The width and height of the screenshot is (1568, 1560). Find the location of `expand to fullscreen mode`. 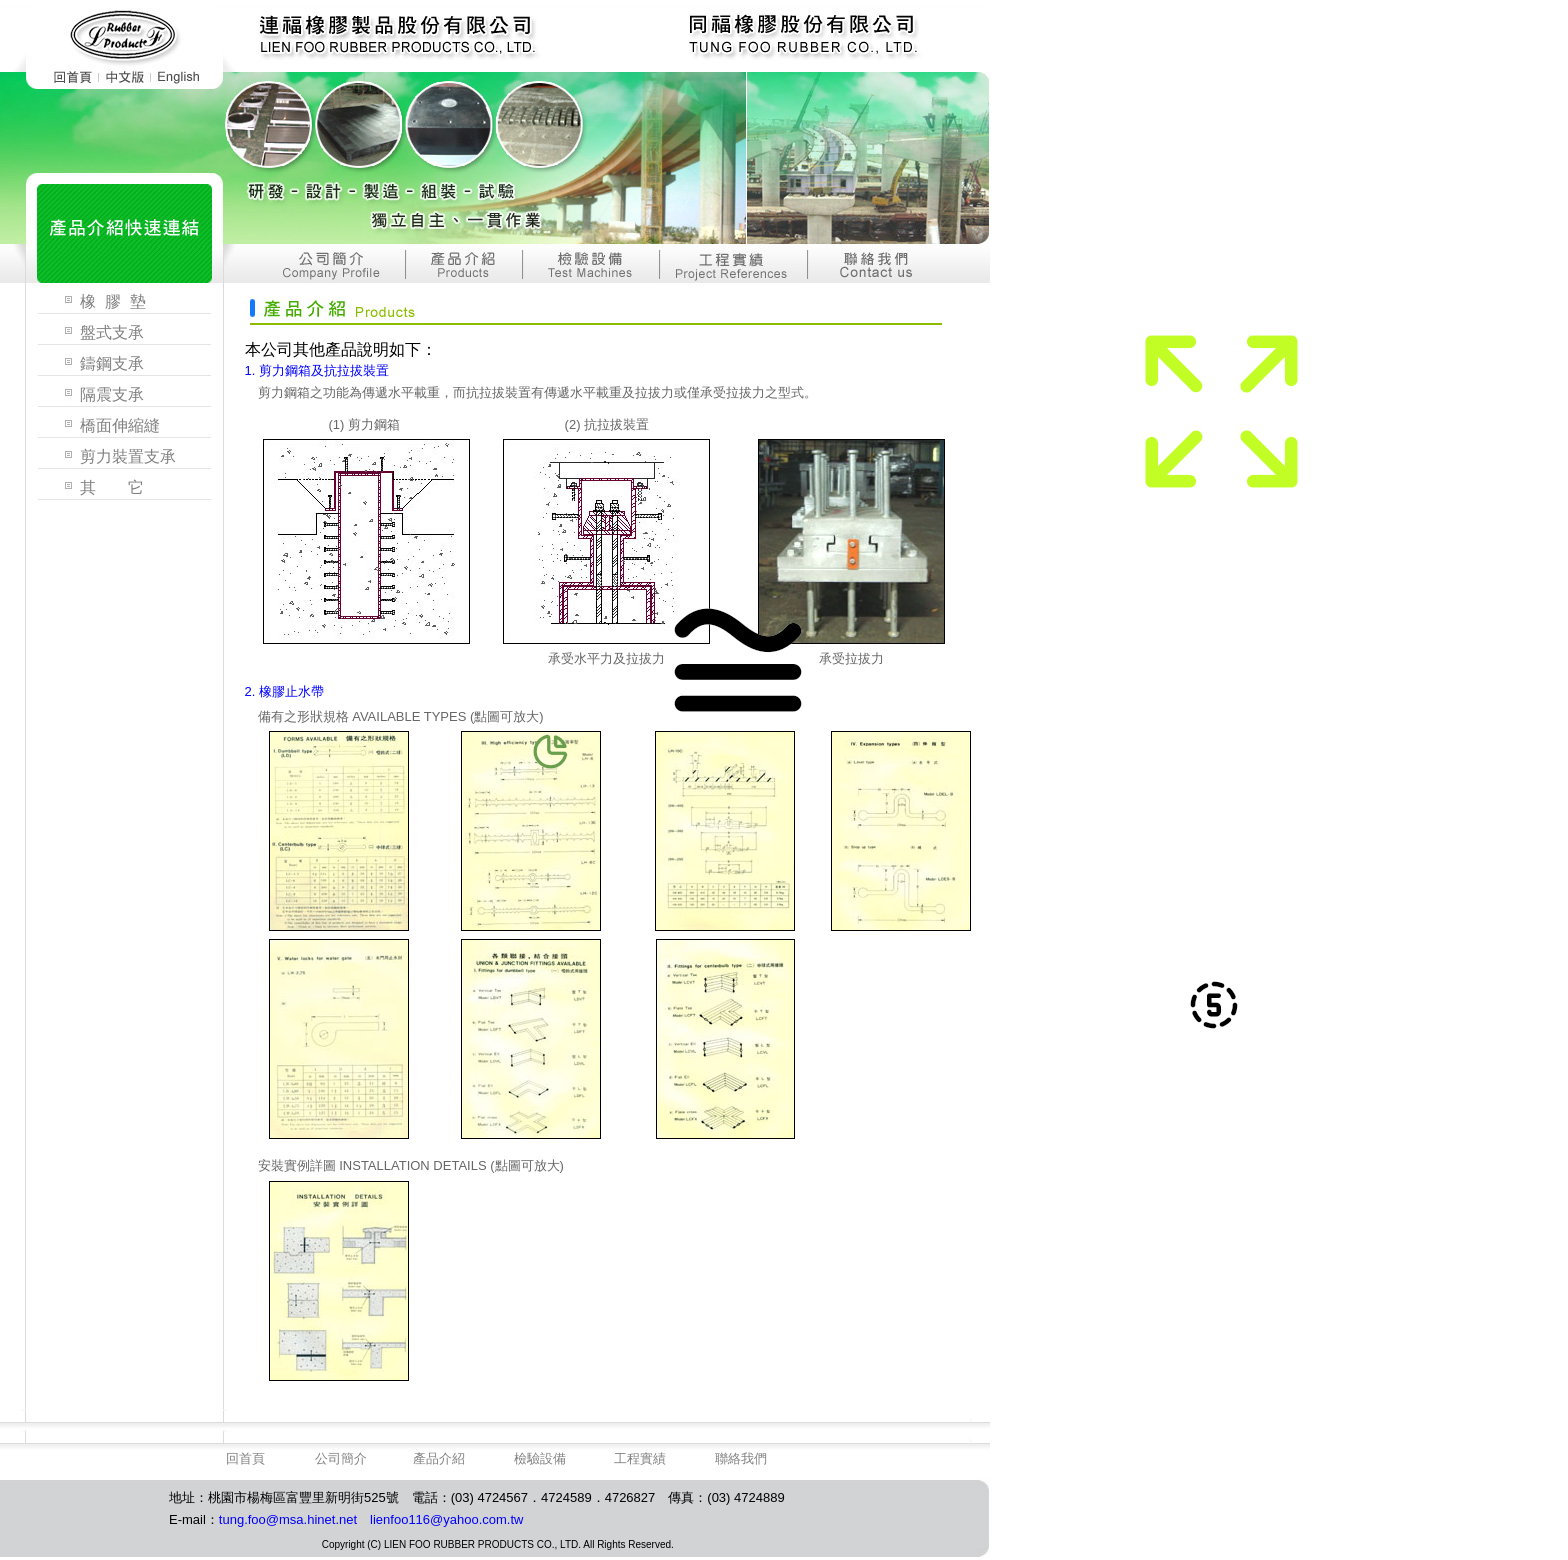

expand to fullscreen mode is located at coordinates (1221, 411).